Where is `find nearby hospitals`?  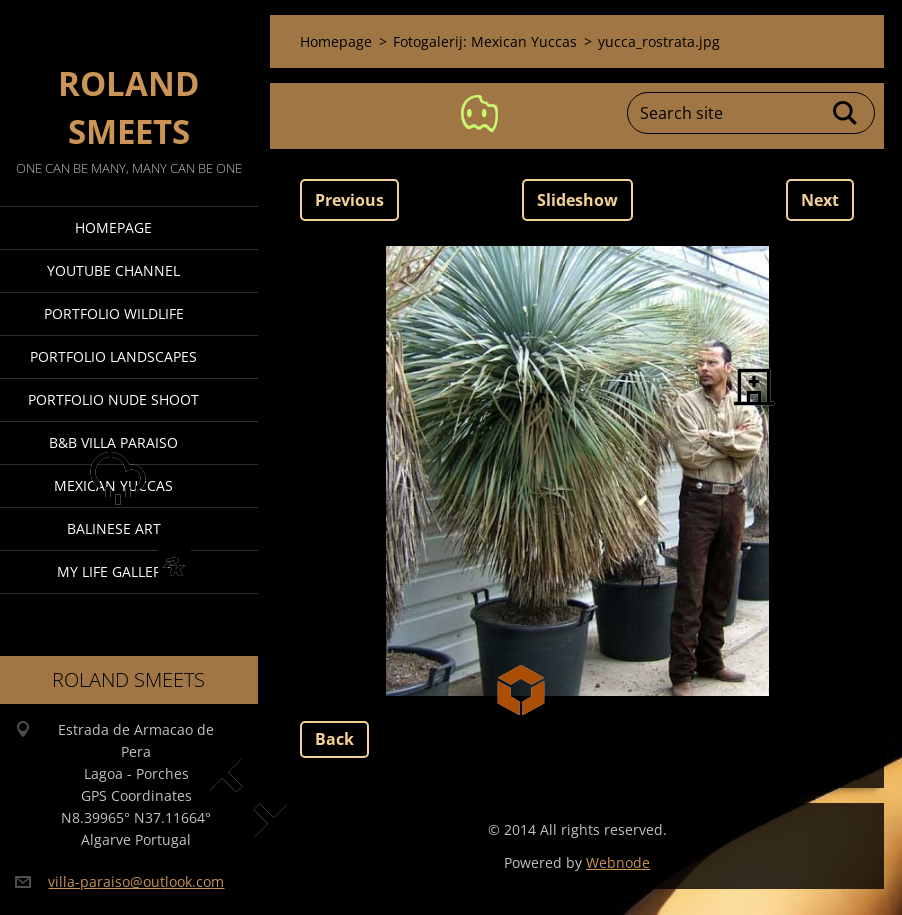 find nearby hospitals is located at coordinates (754, 387).